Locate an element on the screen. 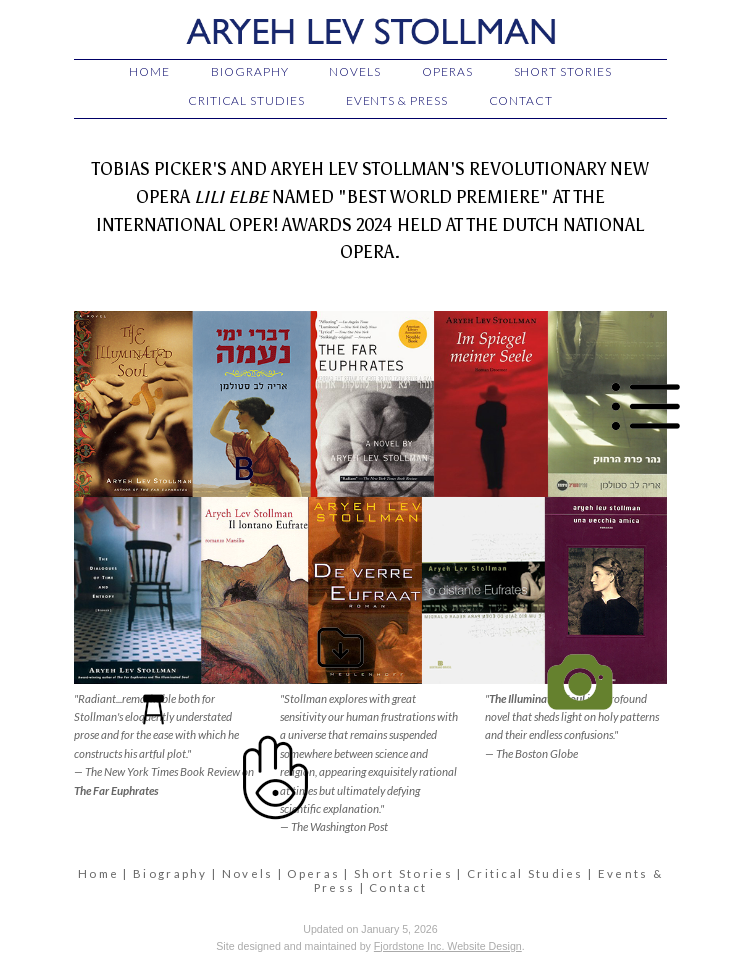  download files to folder is located at coordinates (340, 647).